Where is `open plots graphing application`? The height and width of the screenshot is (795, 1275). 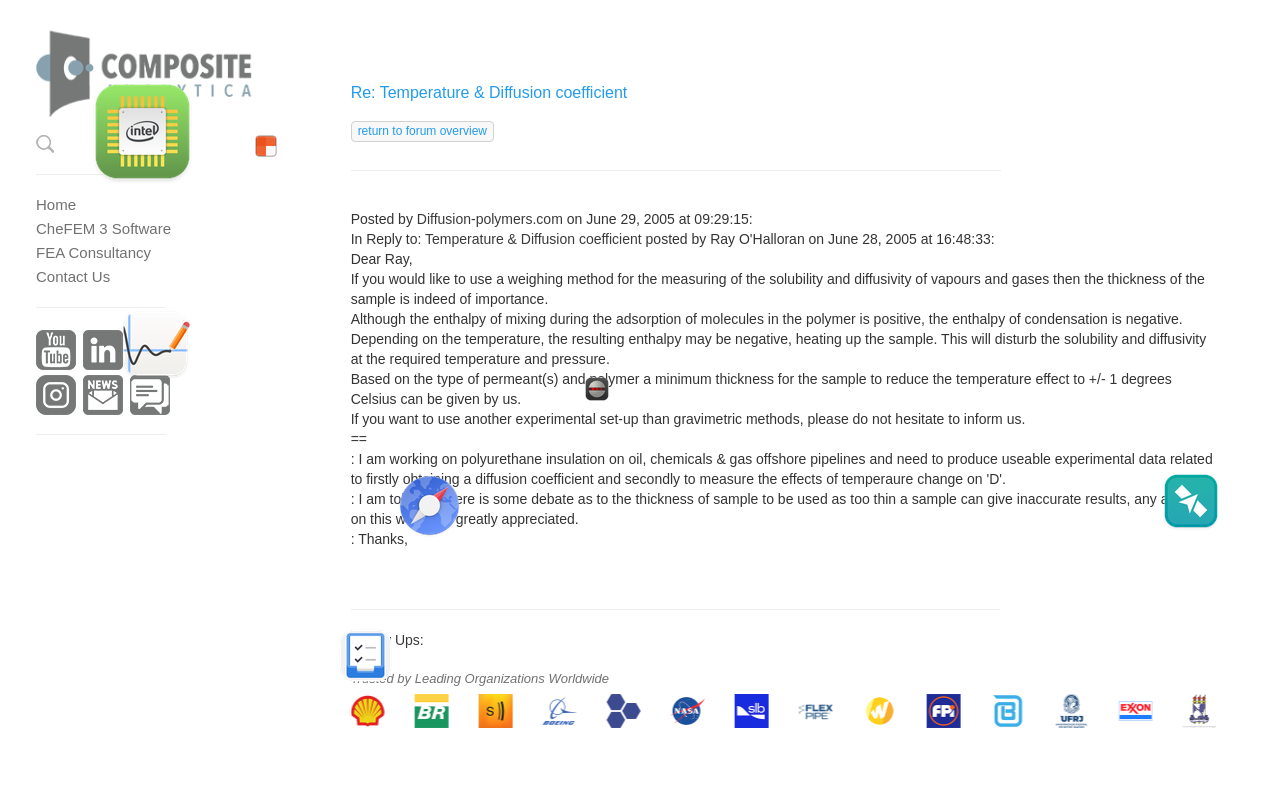 open plots graphing application is located at coordinates (155, 343).